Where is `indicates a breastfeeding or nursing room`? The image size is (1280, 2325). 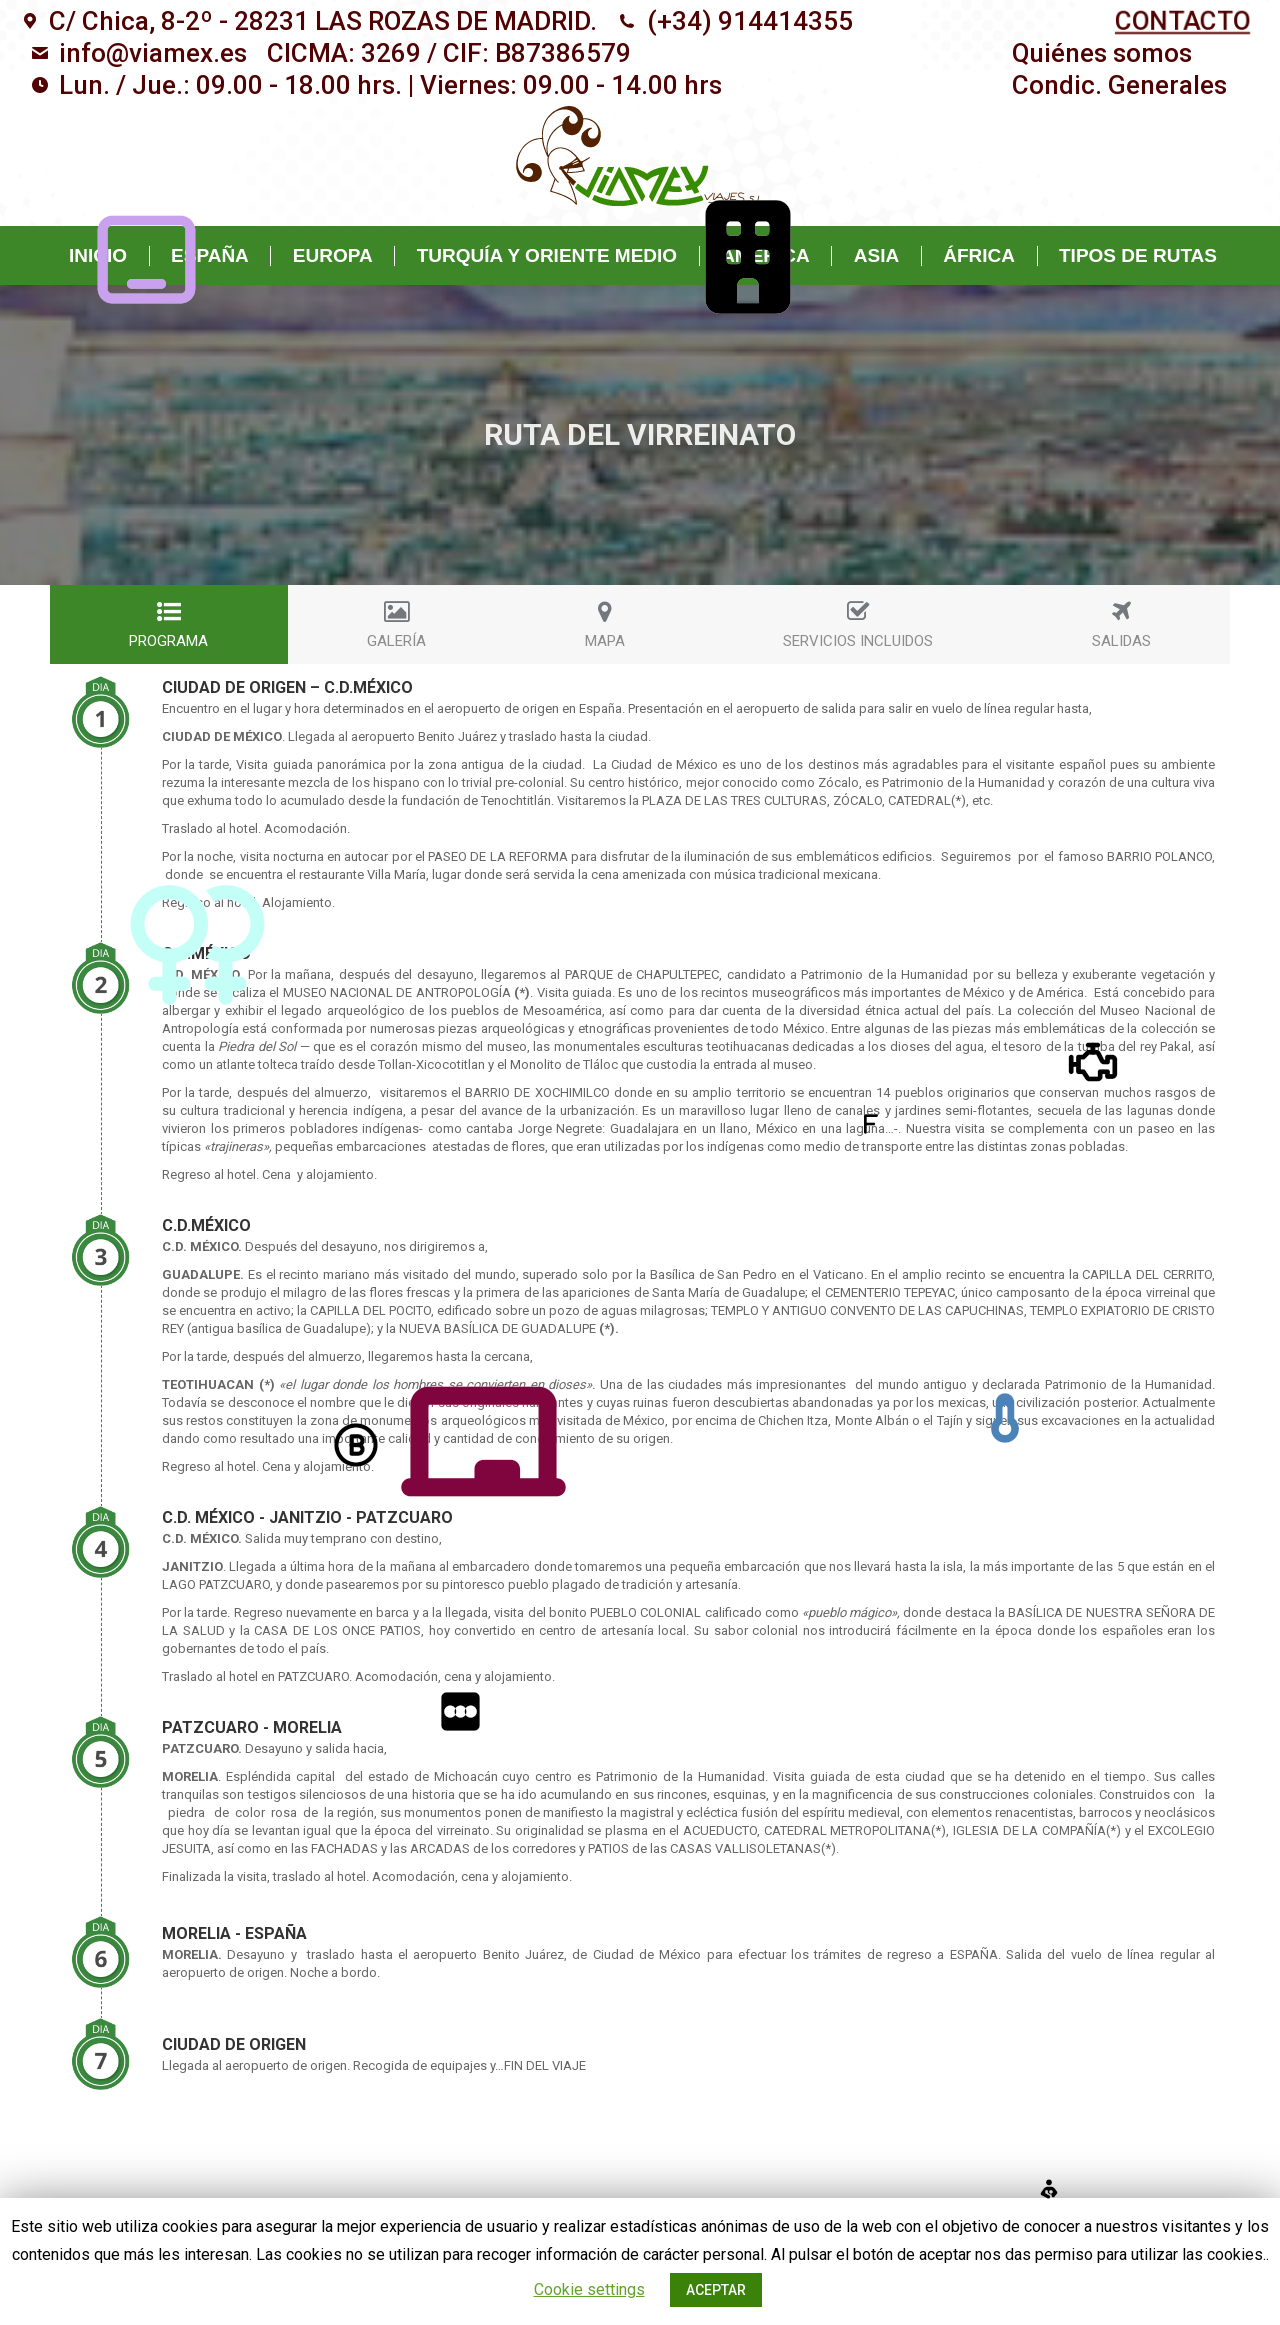
indicates a breastfeeding or nursing room is located at coordinates (1049, 2189).